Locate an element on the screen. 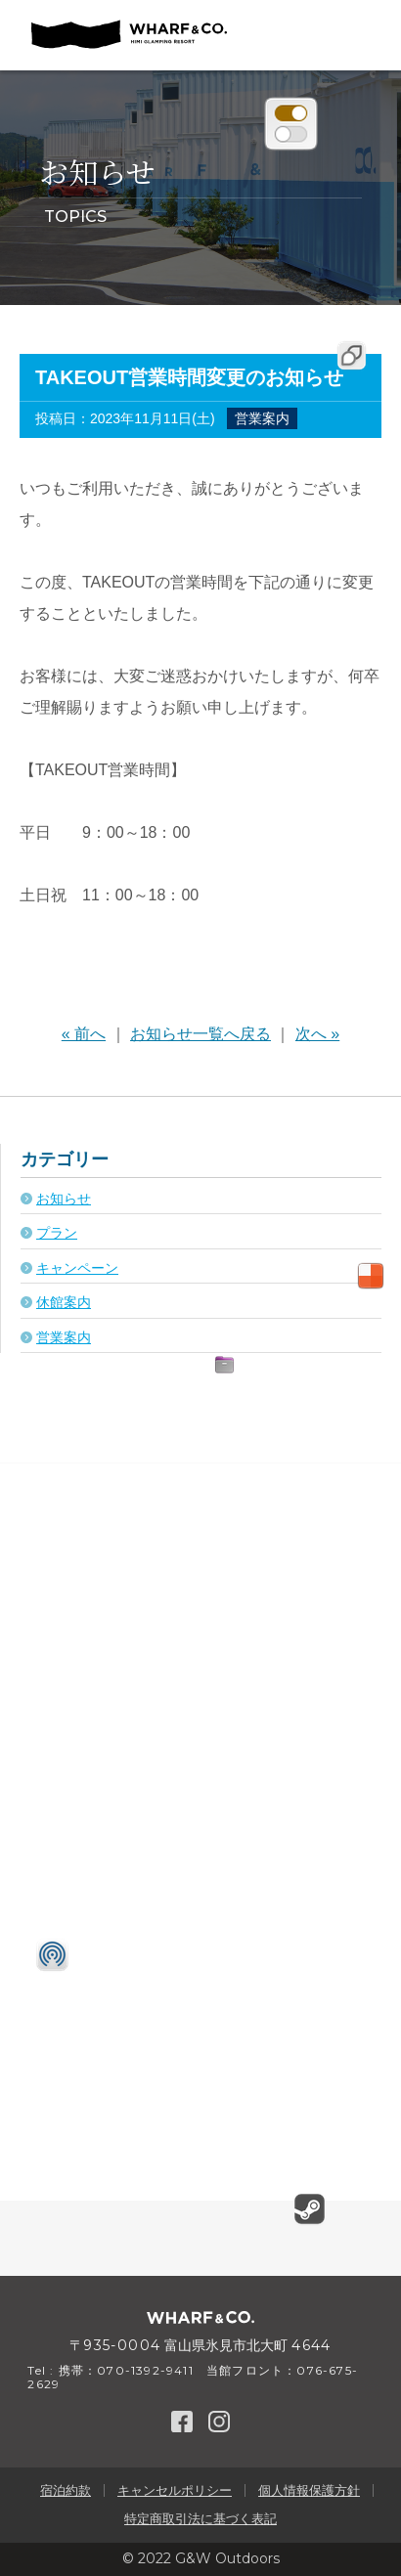 This screenshot has height=2576, width=401. switch to the top-left workspace is located at coordinates (371, 1276).